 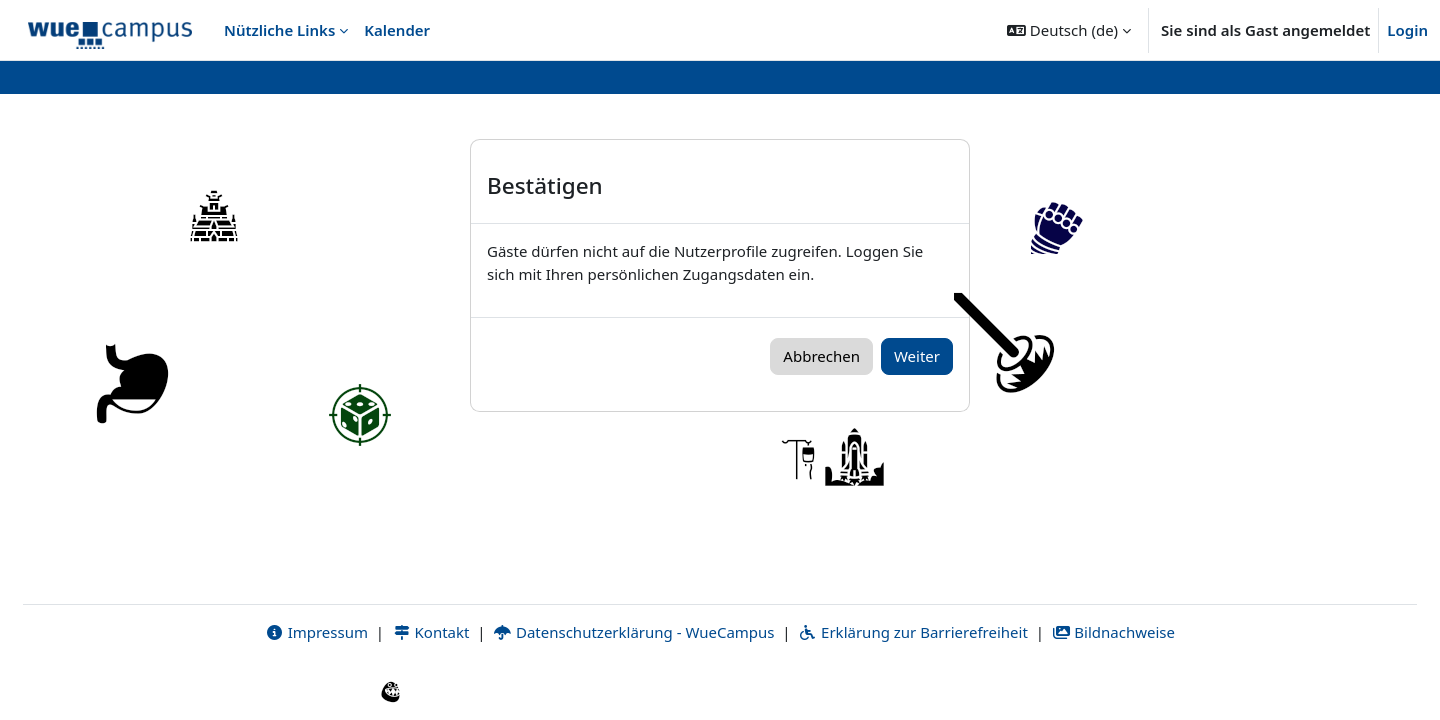 I want to click on fire ion cannon weapon ability, so click(x=1004, y=343).